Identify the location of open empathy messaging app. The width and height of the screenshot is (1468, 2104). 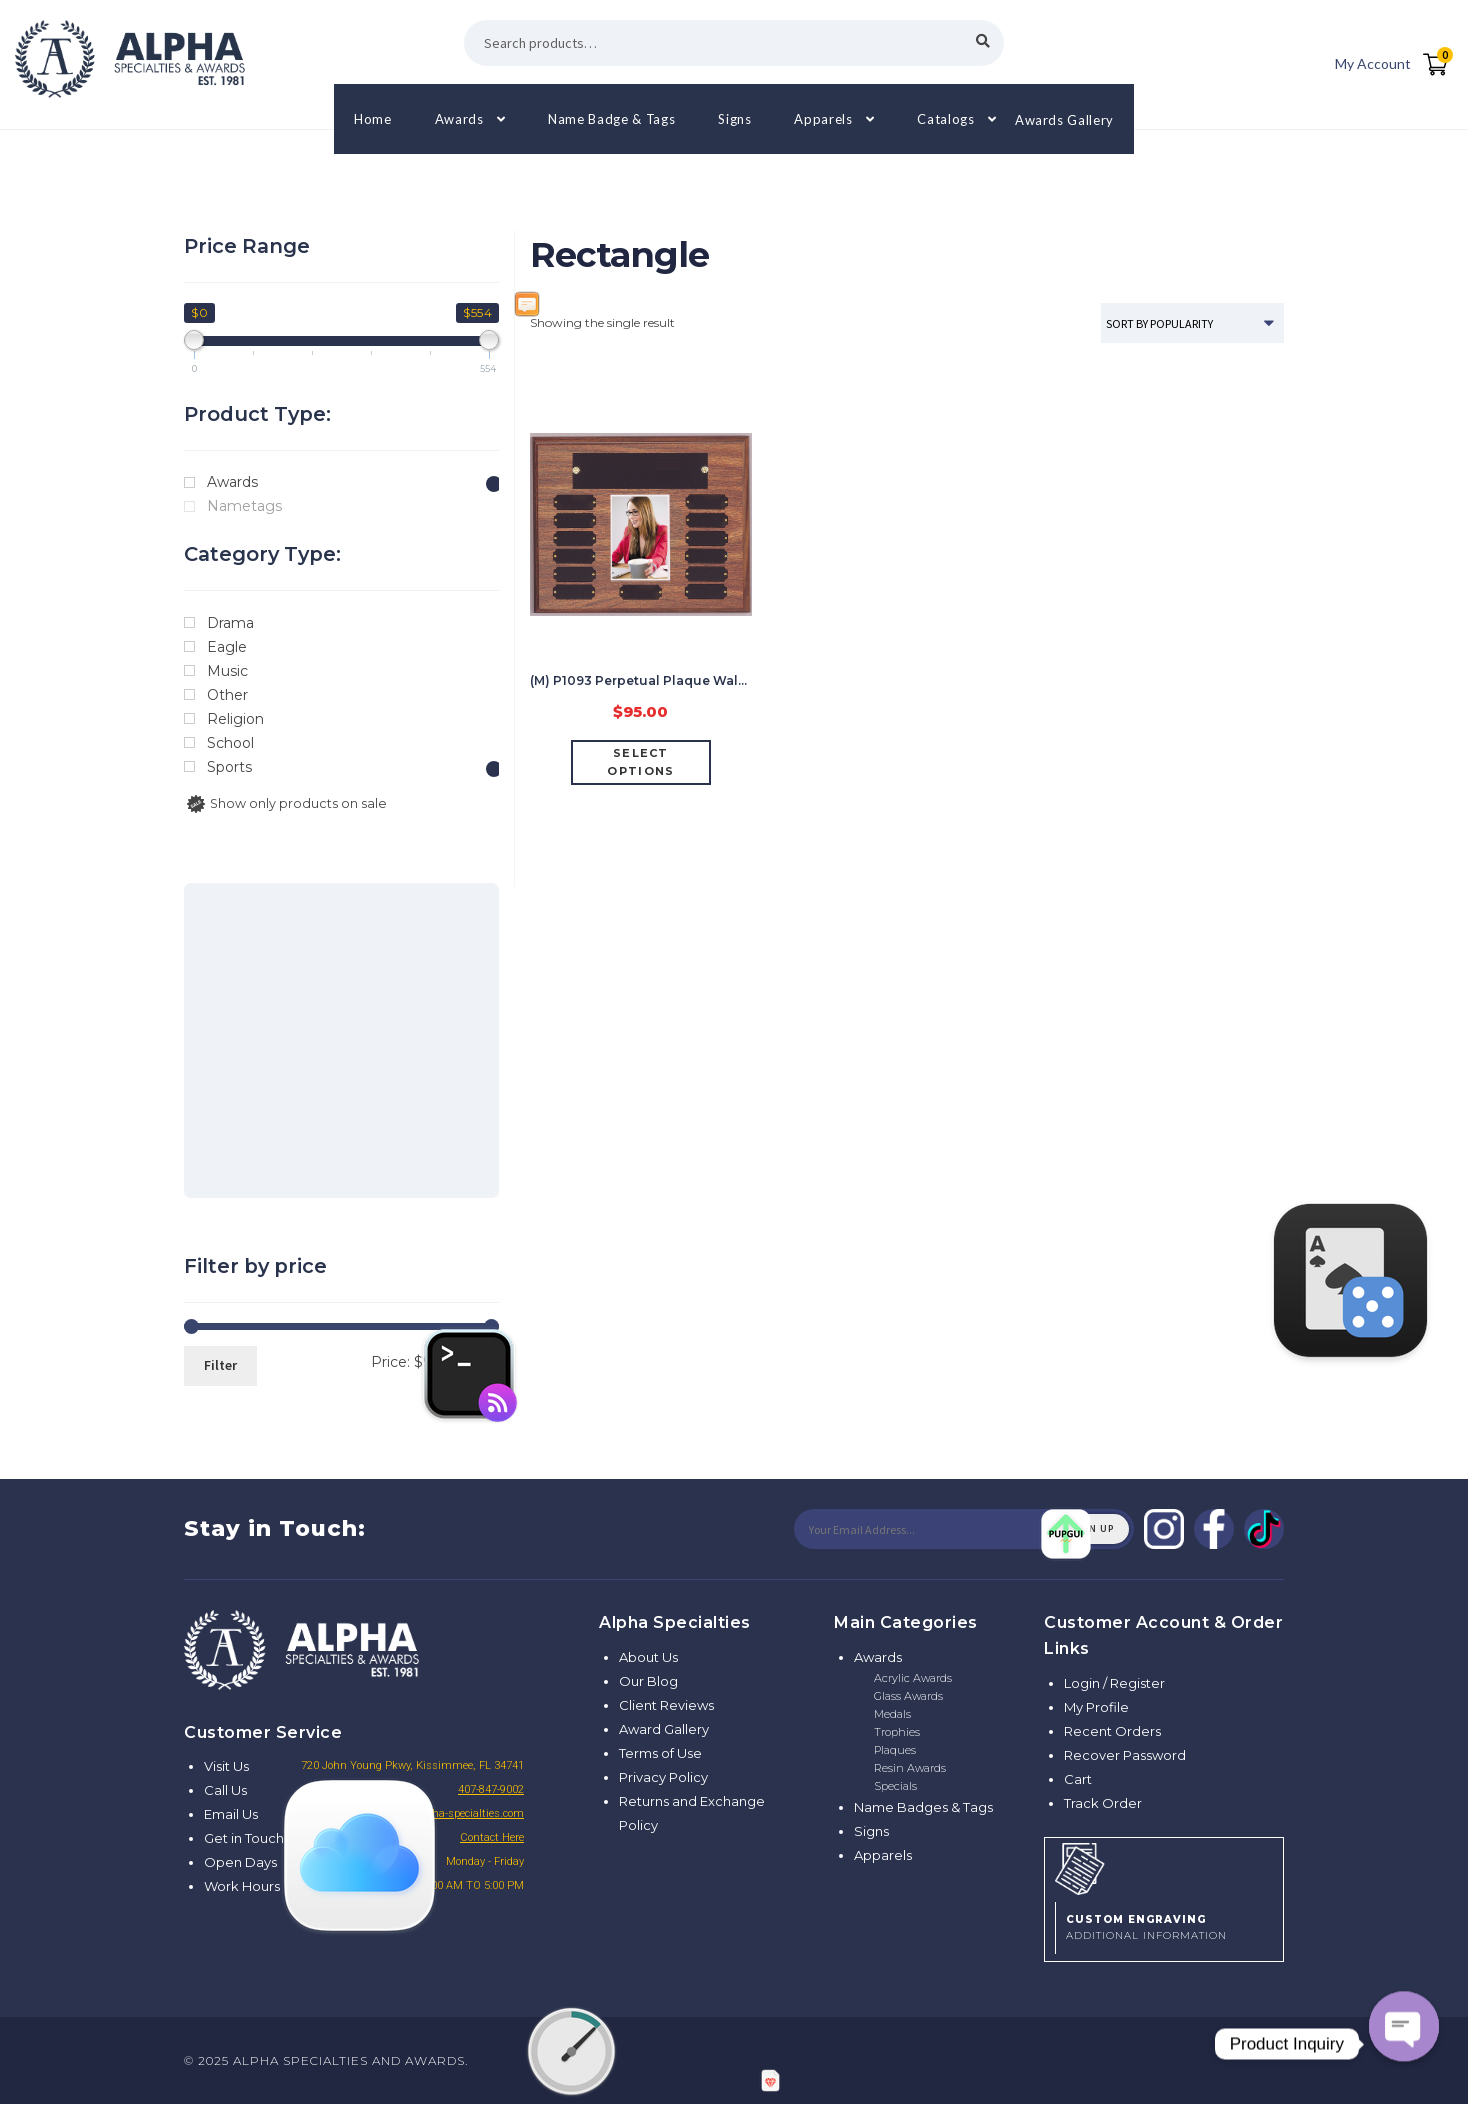
(527, 304).